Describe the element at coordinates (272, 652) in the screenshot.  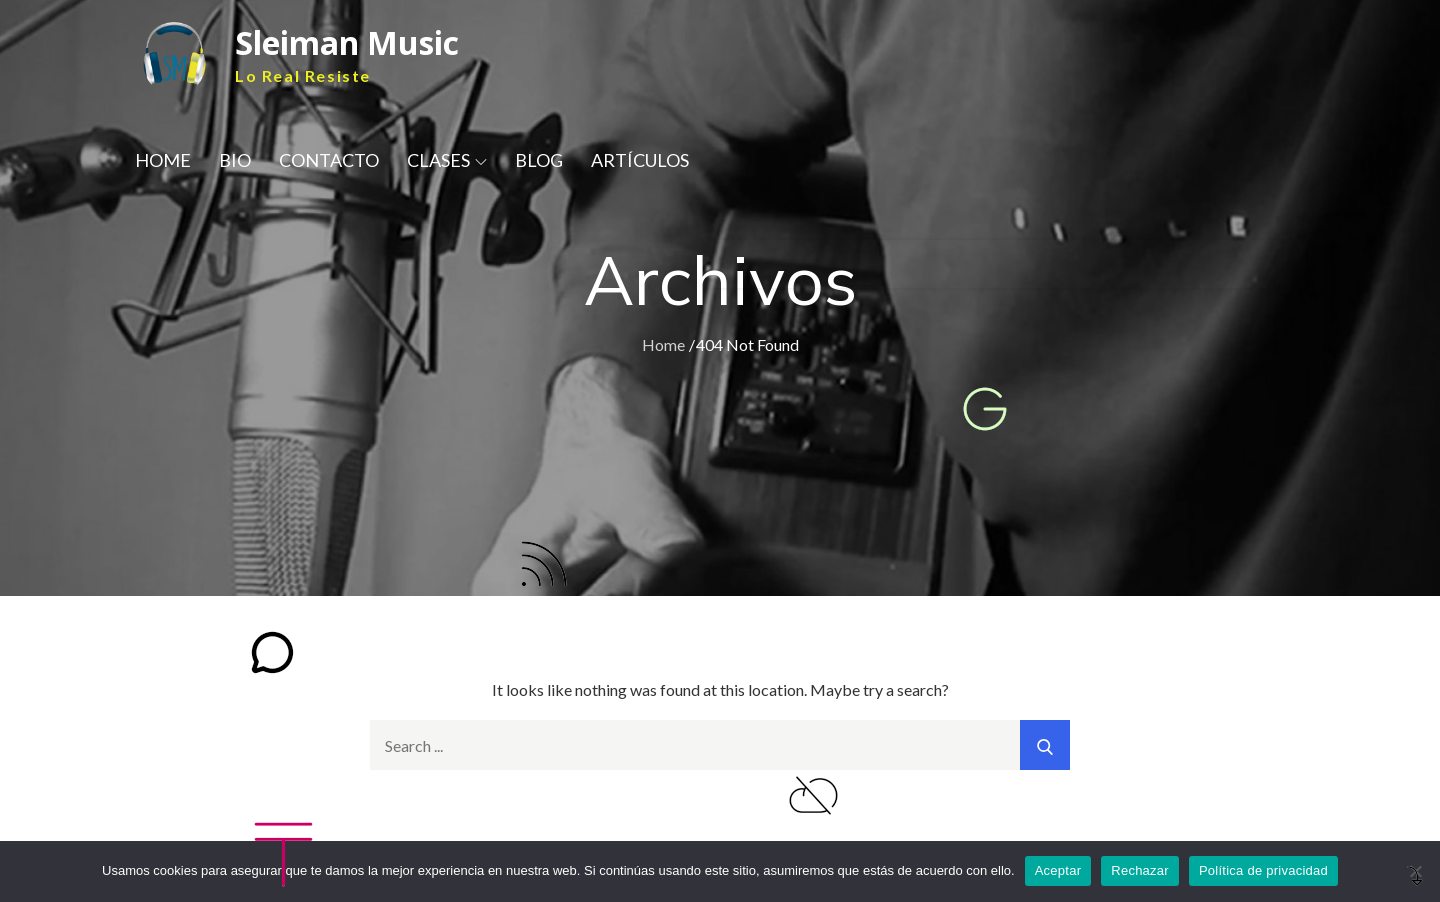
I see `open chat or messaging` at that location.